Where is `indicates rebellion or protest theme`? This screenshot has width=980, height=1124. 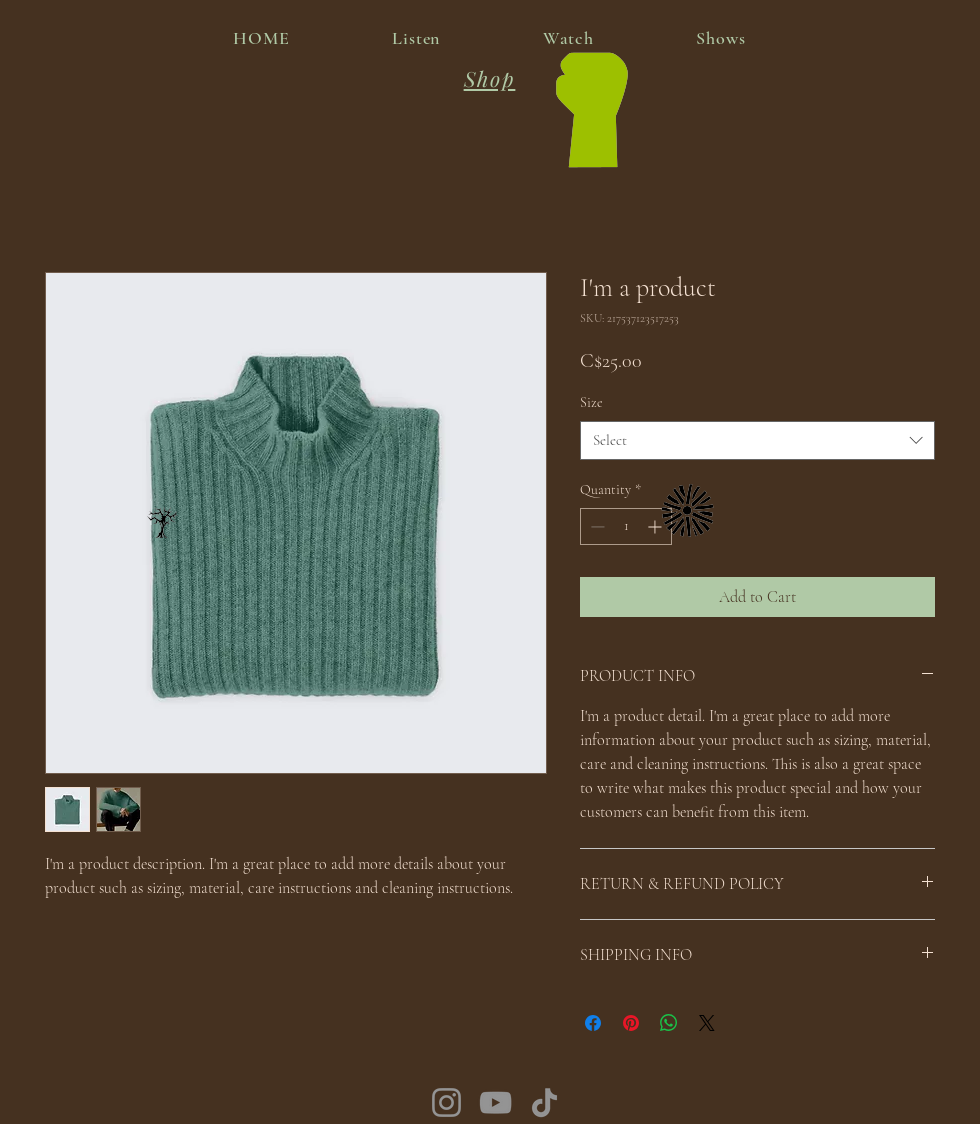
indicates rebellion or protest theme is located at coordinates (592, 110).